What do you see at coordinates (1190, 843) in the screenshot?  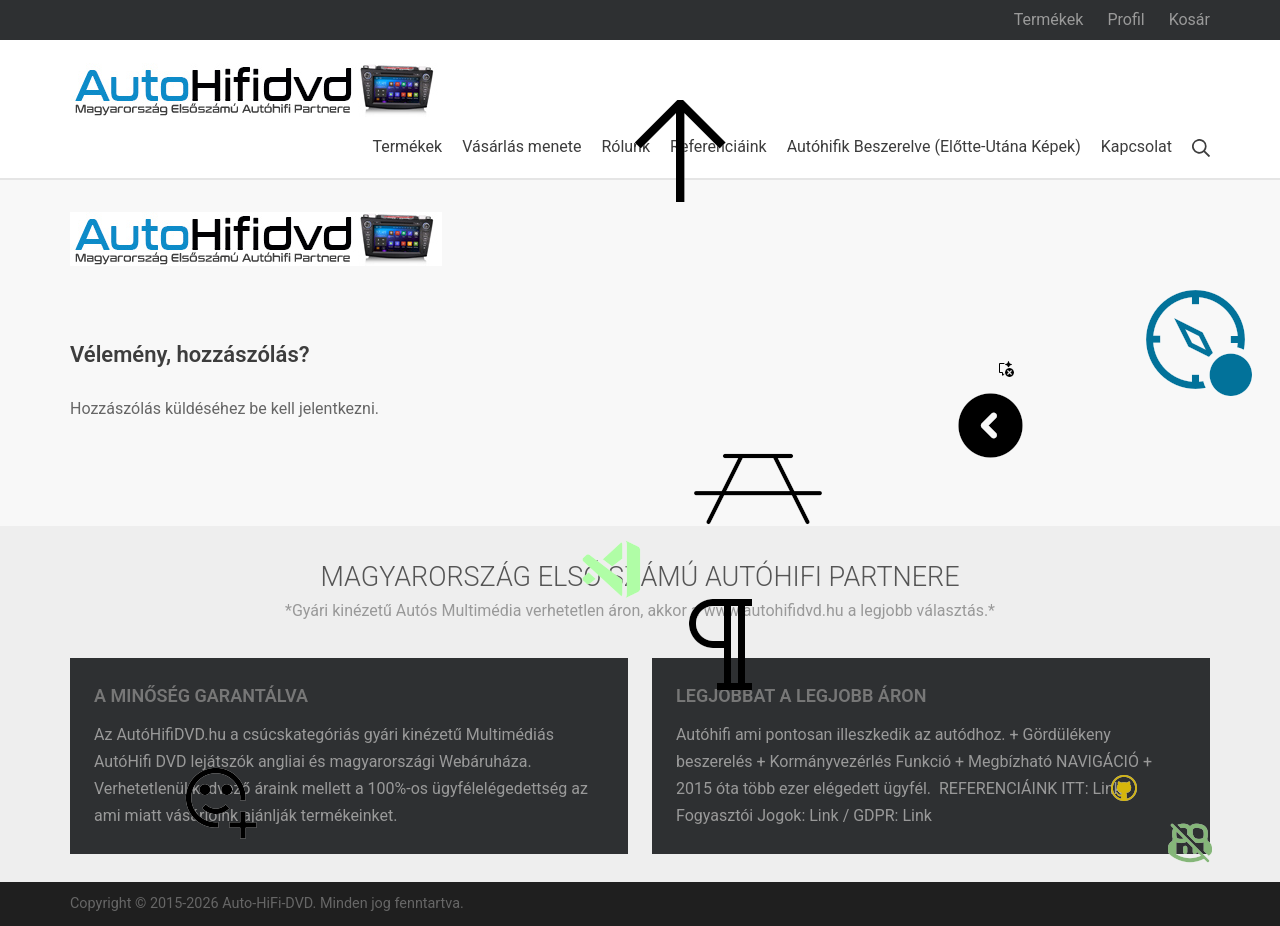 I see `indicates github copilot is unavailable or disabled` at bounding box center [1190, 843].